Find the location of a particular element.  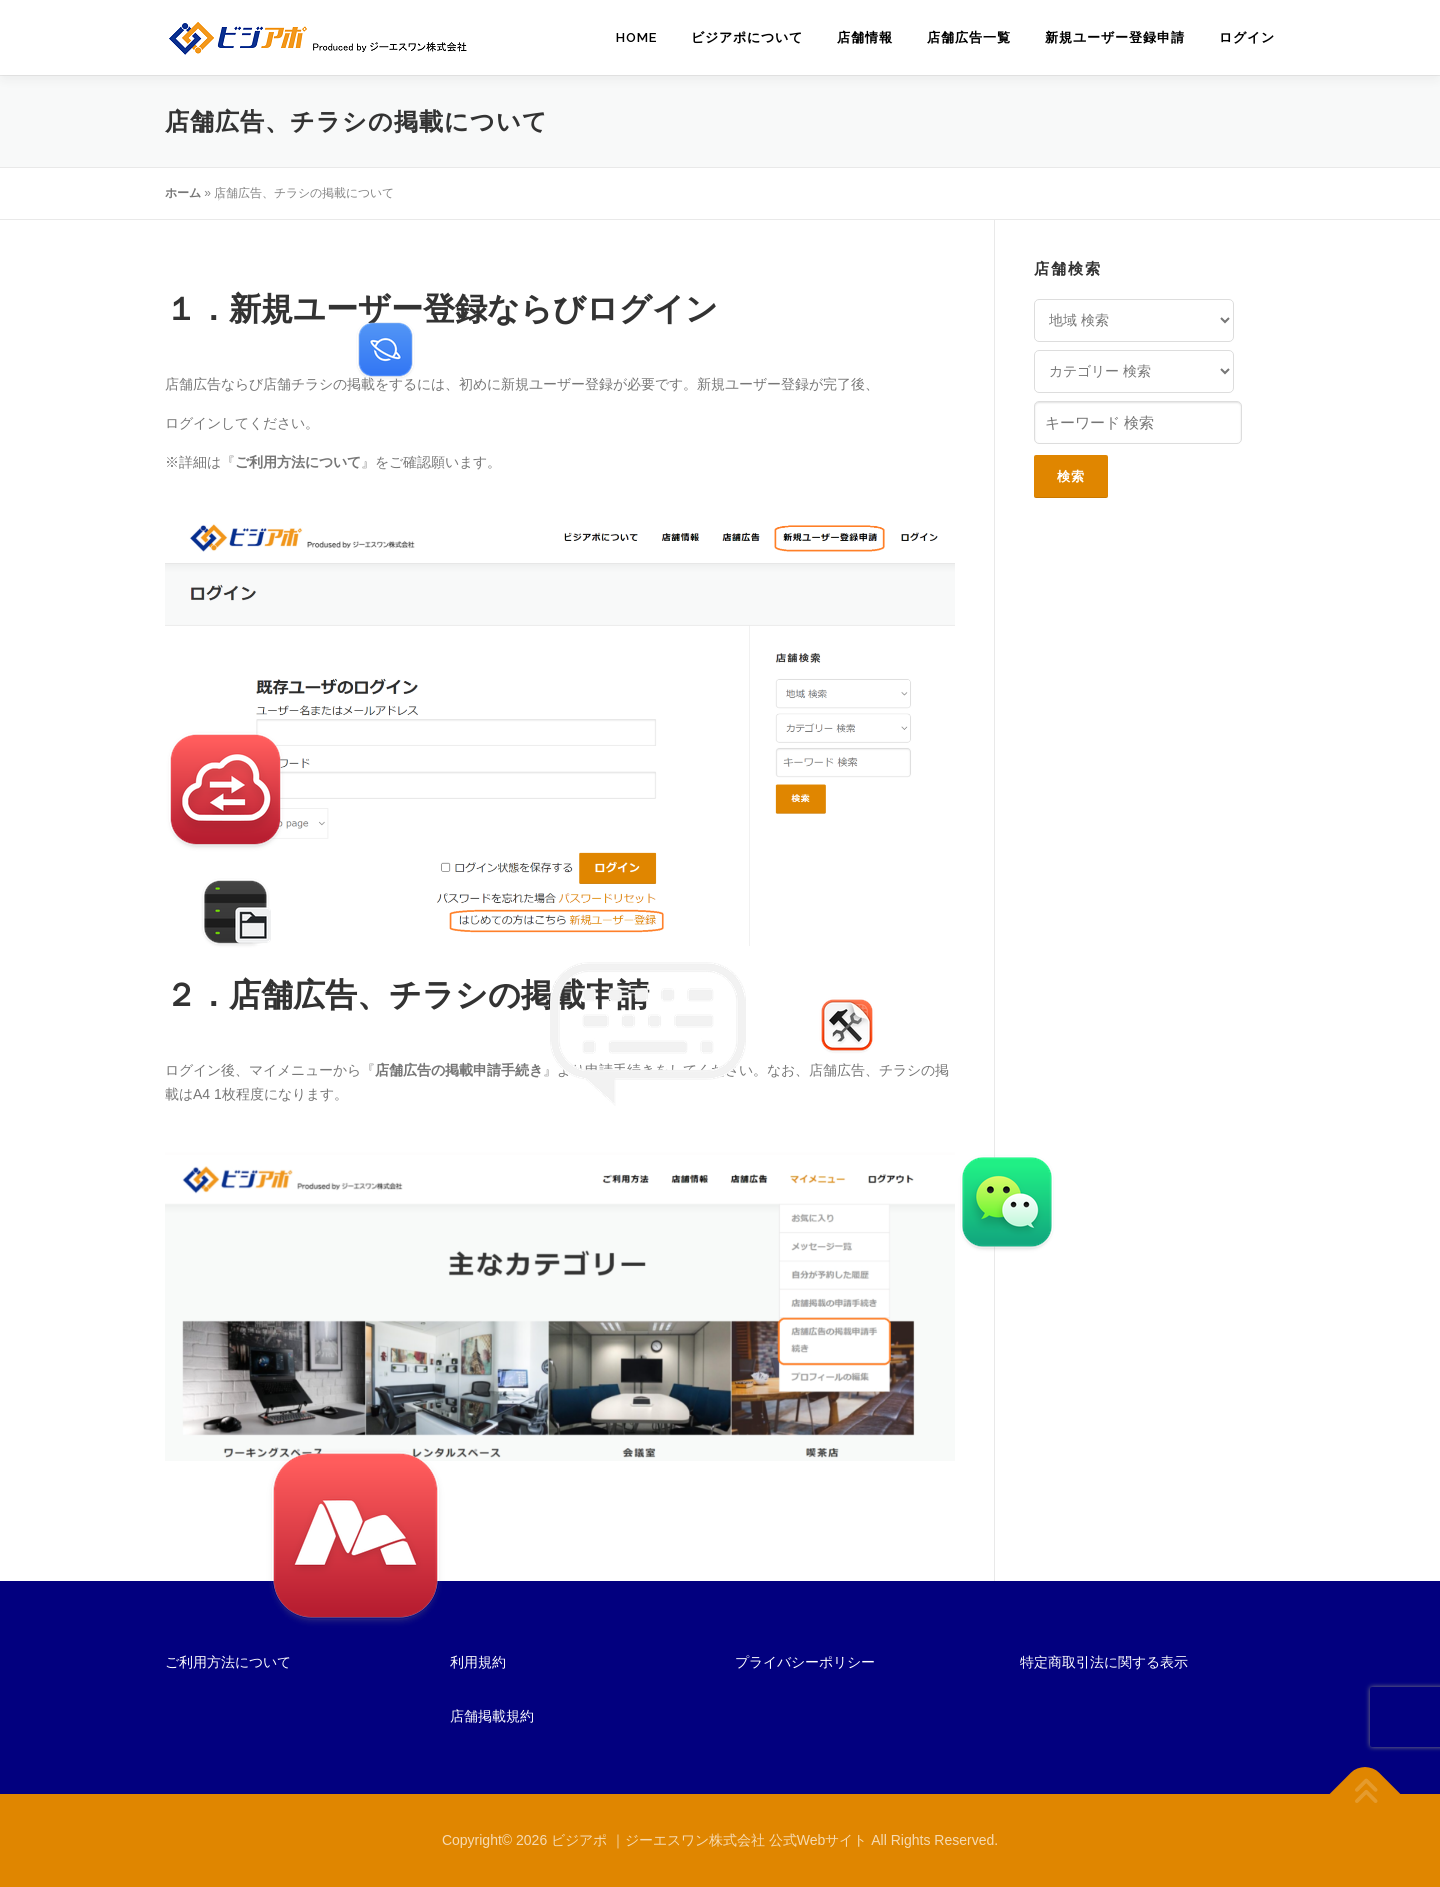

configure ftp server settings is located at coordinates (236, 913).